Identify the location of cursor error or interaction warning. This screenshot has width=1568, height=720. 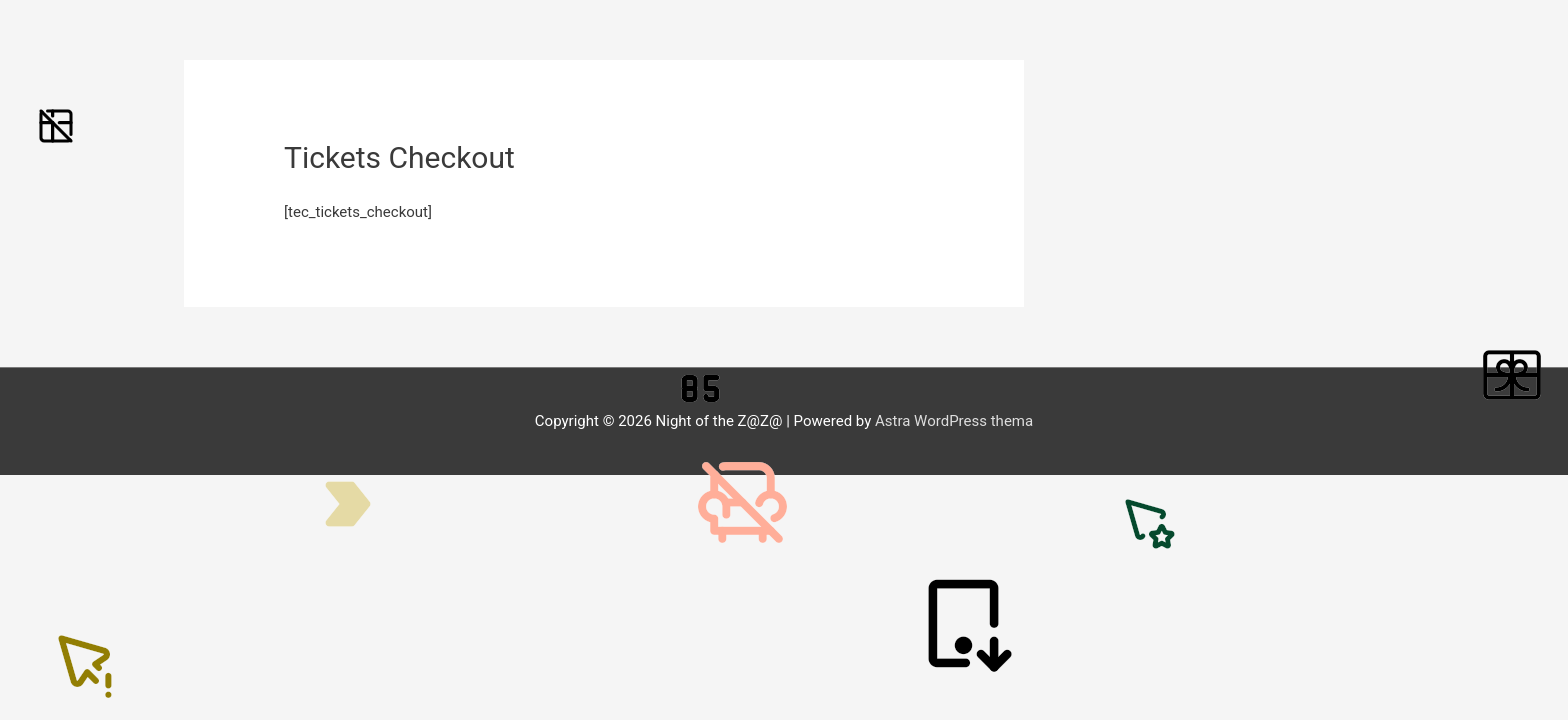
(86, 663).